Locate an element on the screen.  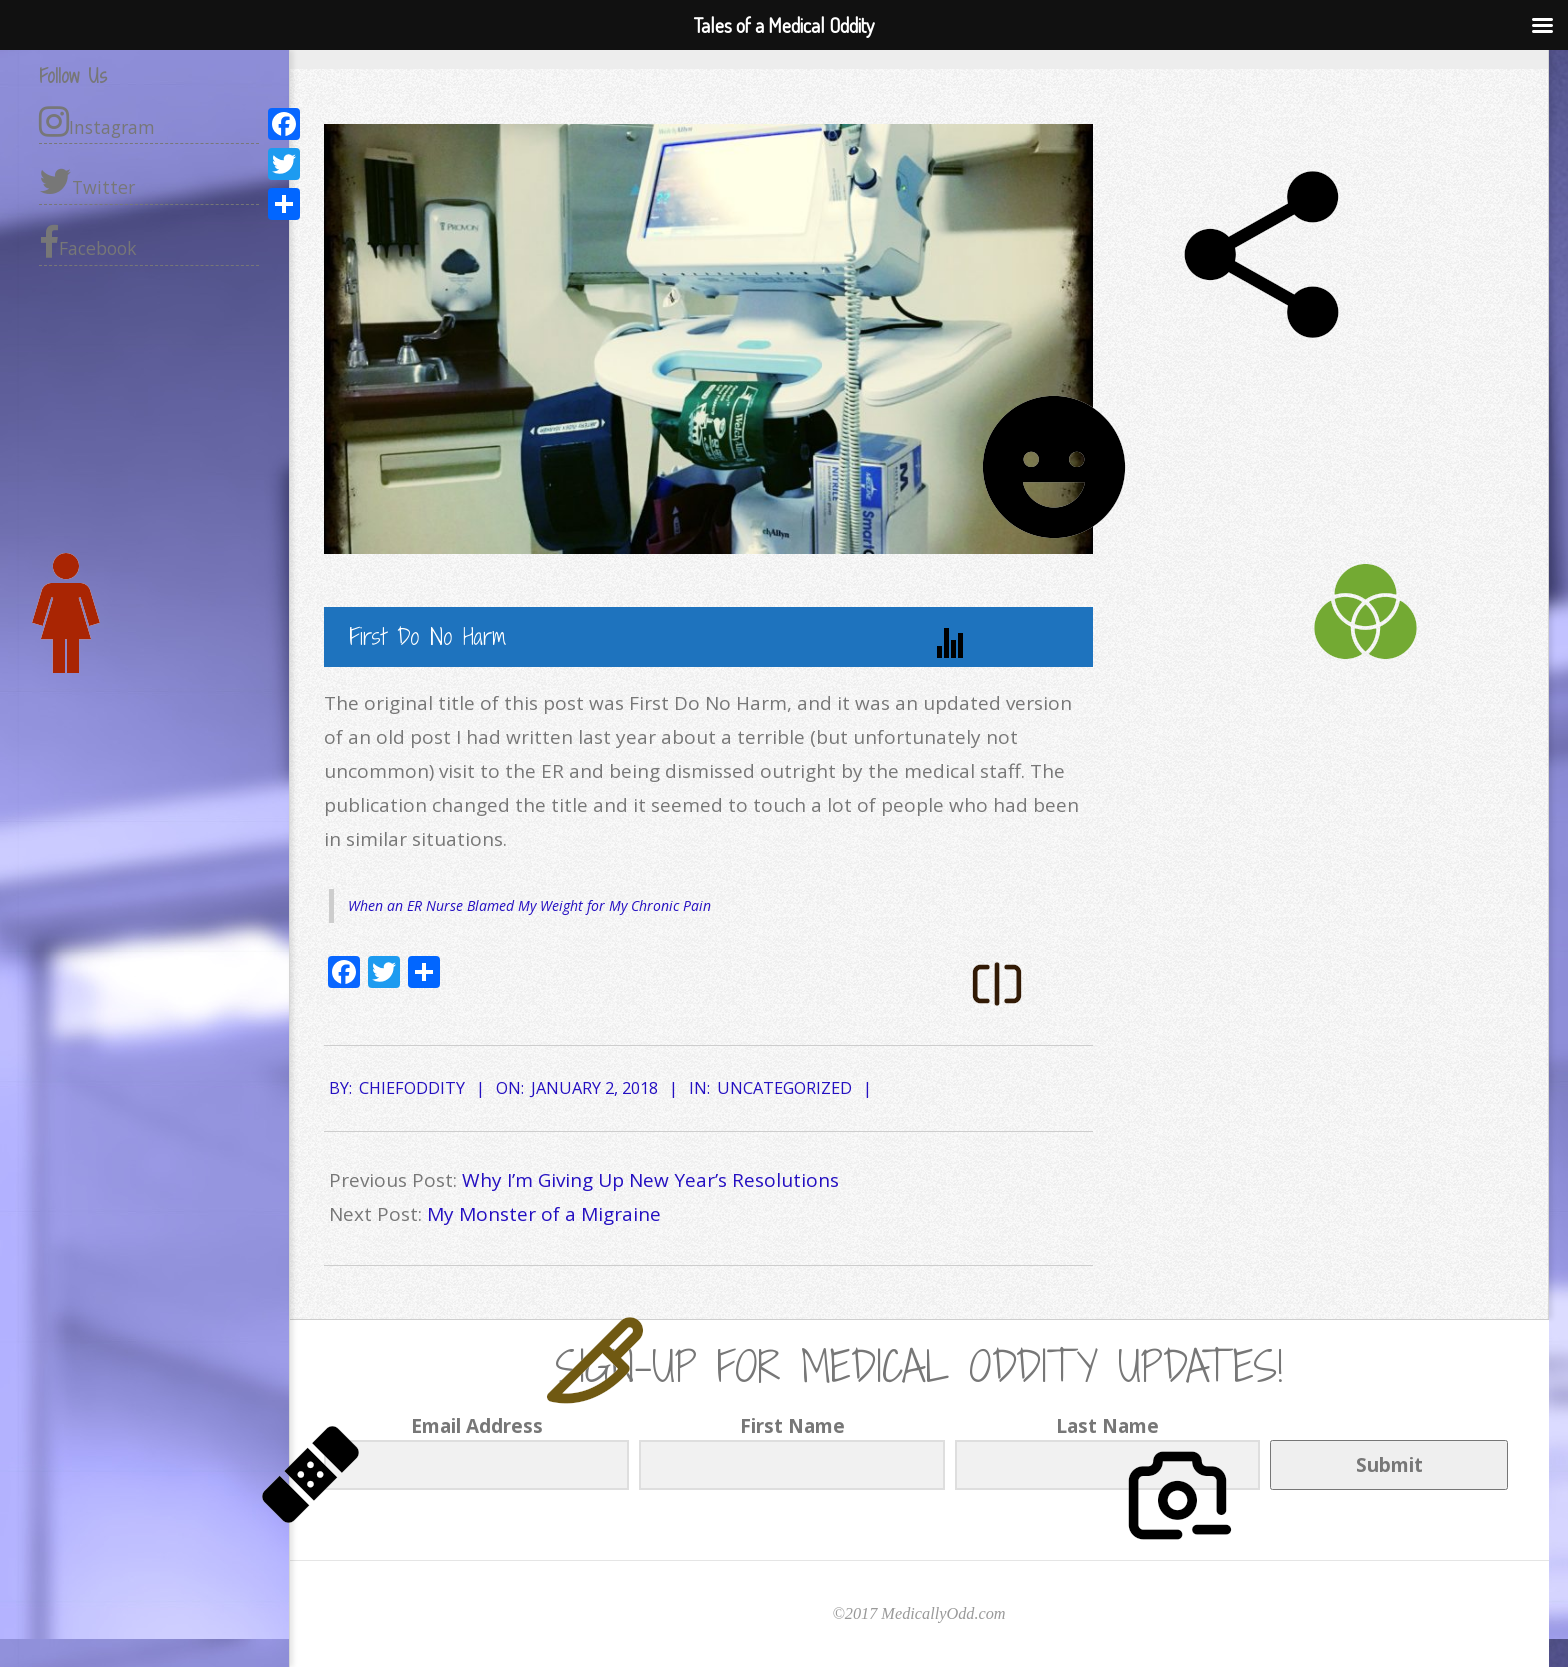
remove a photo from selection is located at coordinates (1177, 1495).